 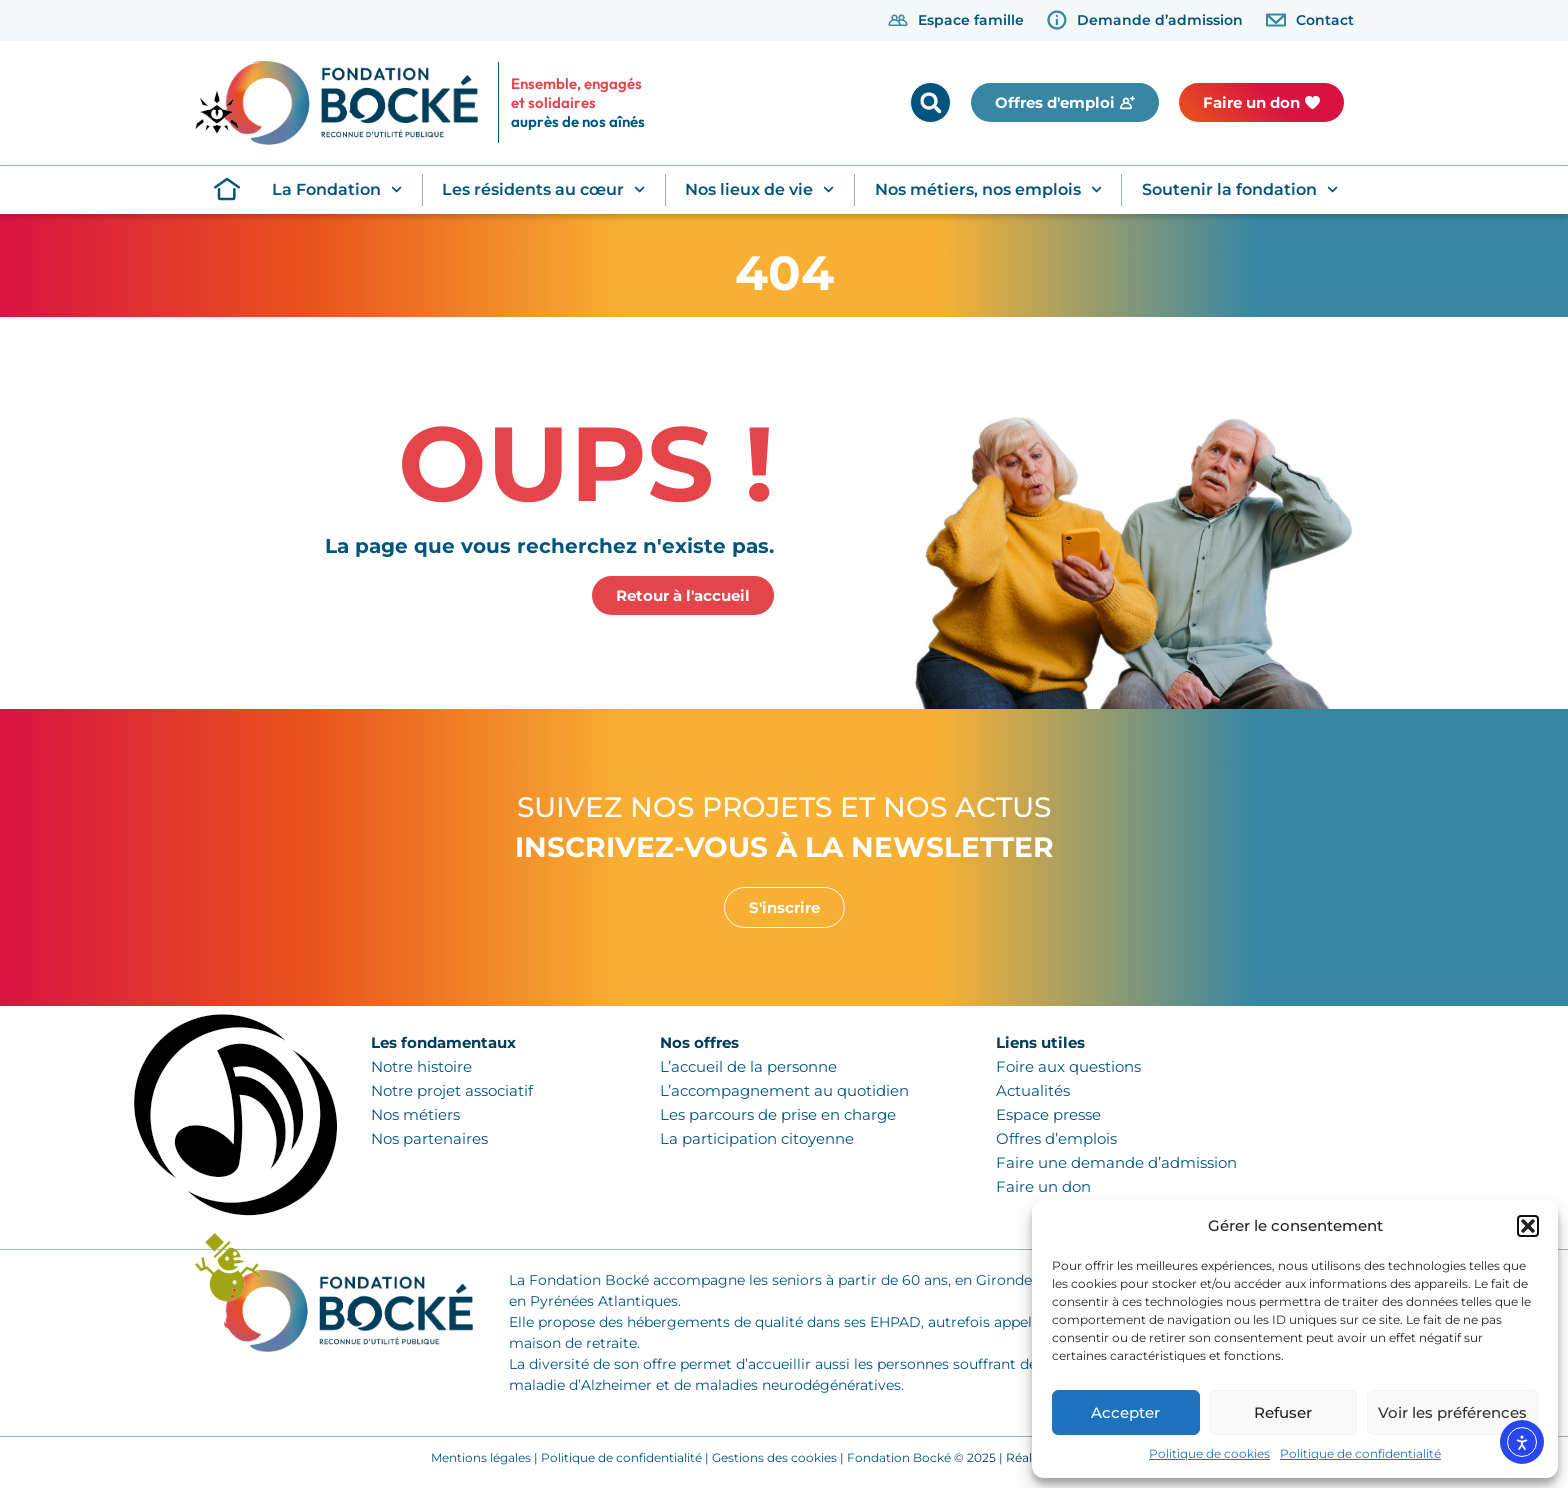 I want to click on select warlock or sorcerer character class, so click(x=217, y=112).